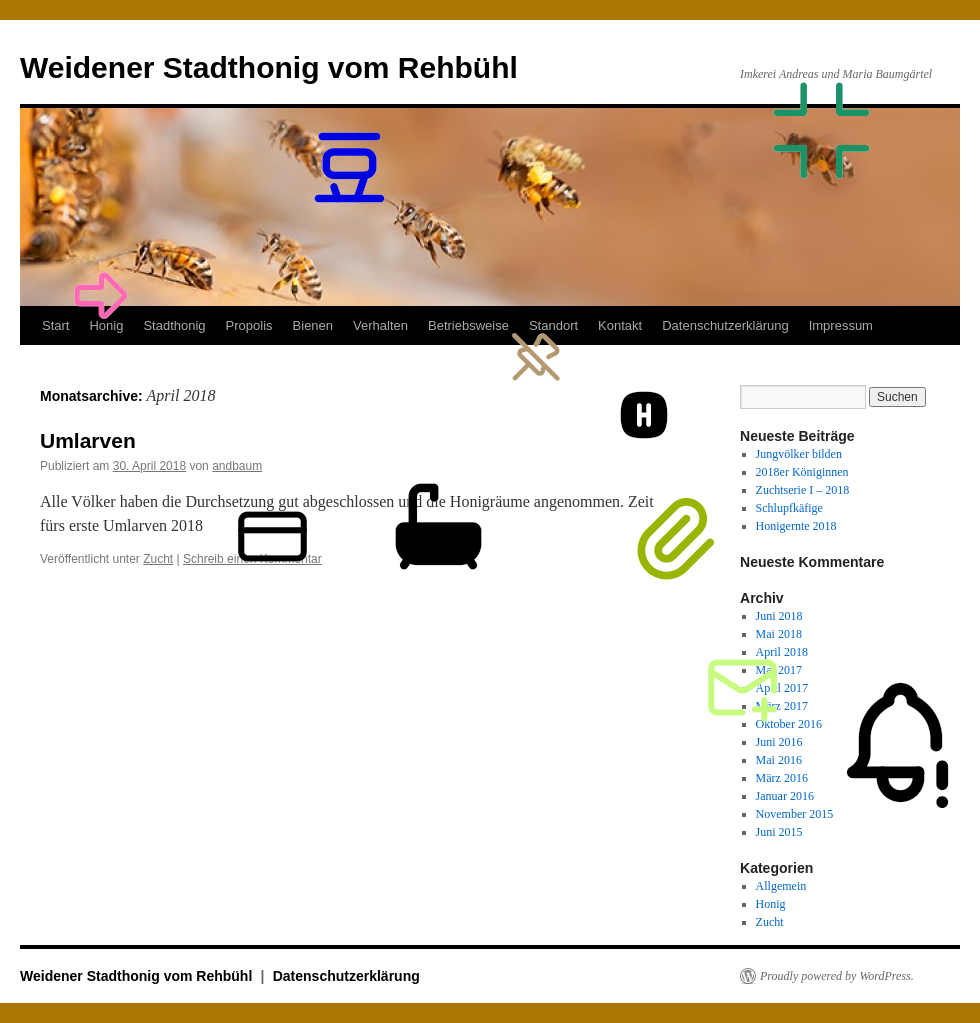 Image resolution: width=980 pixels, height=1023 pixels. I want to click on manage payment methods, so click(272, 536).